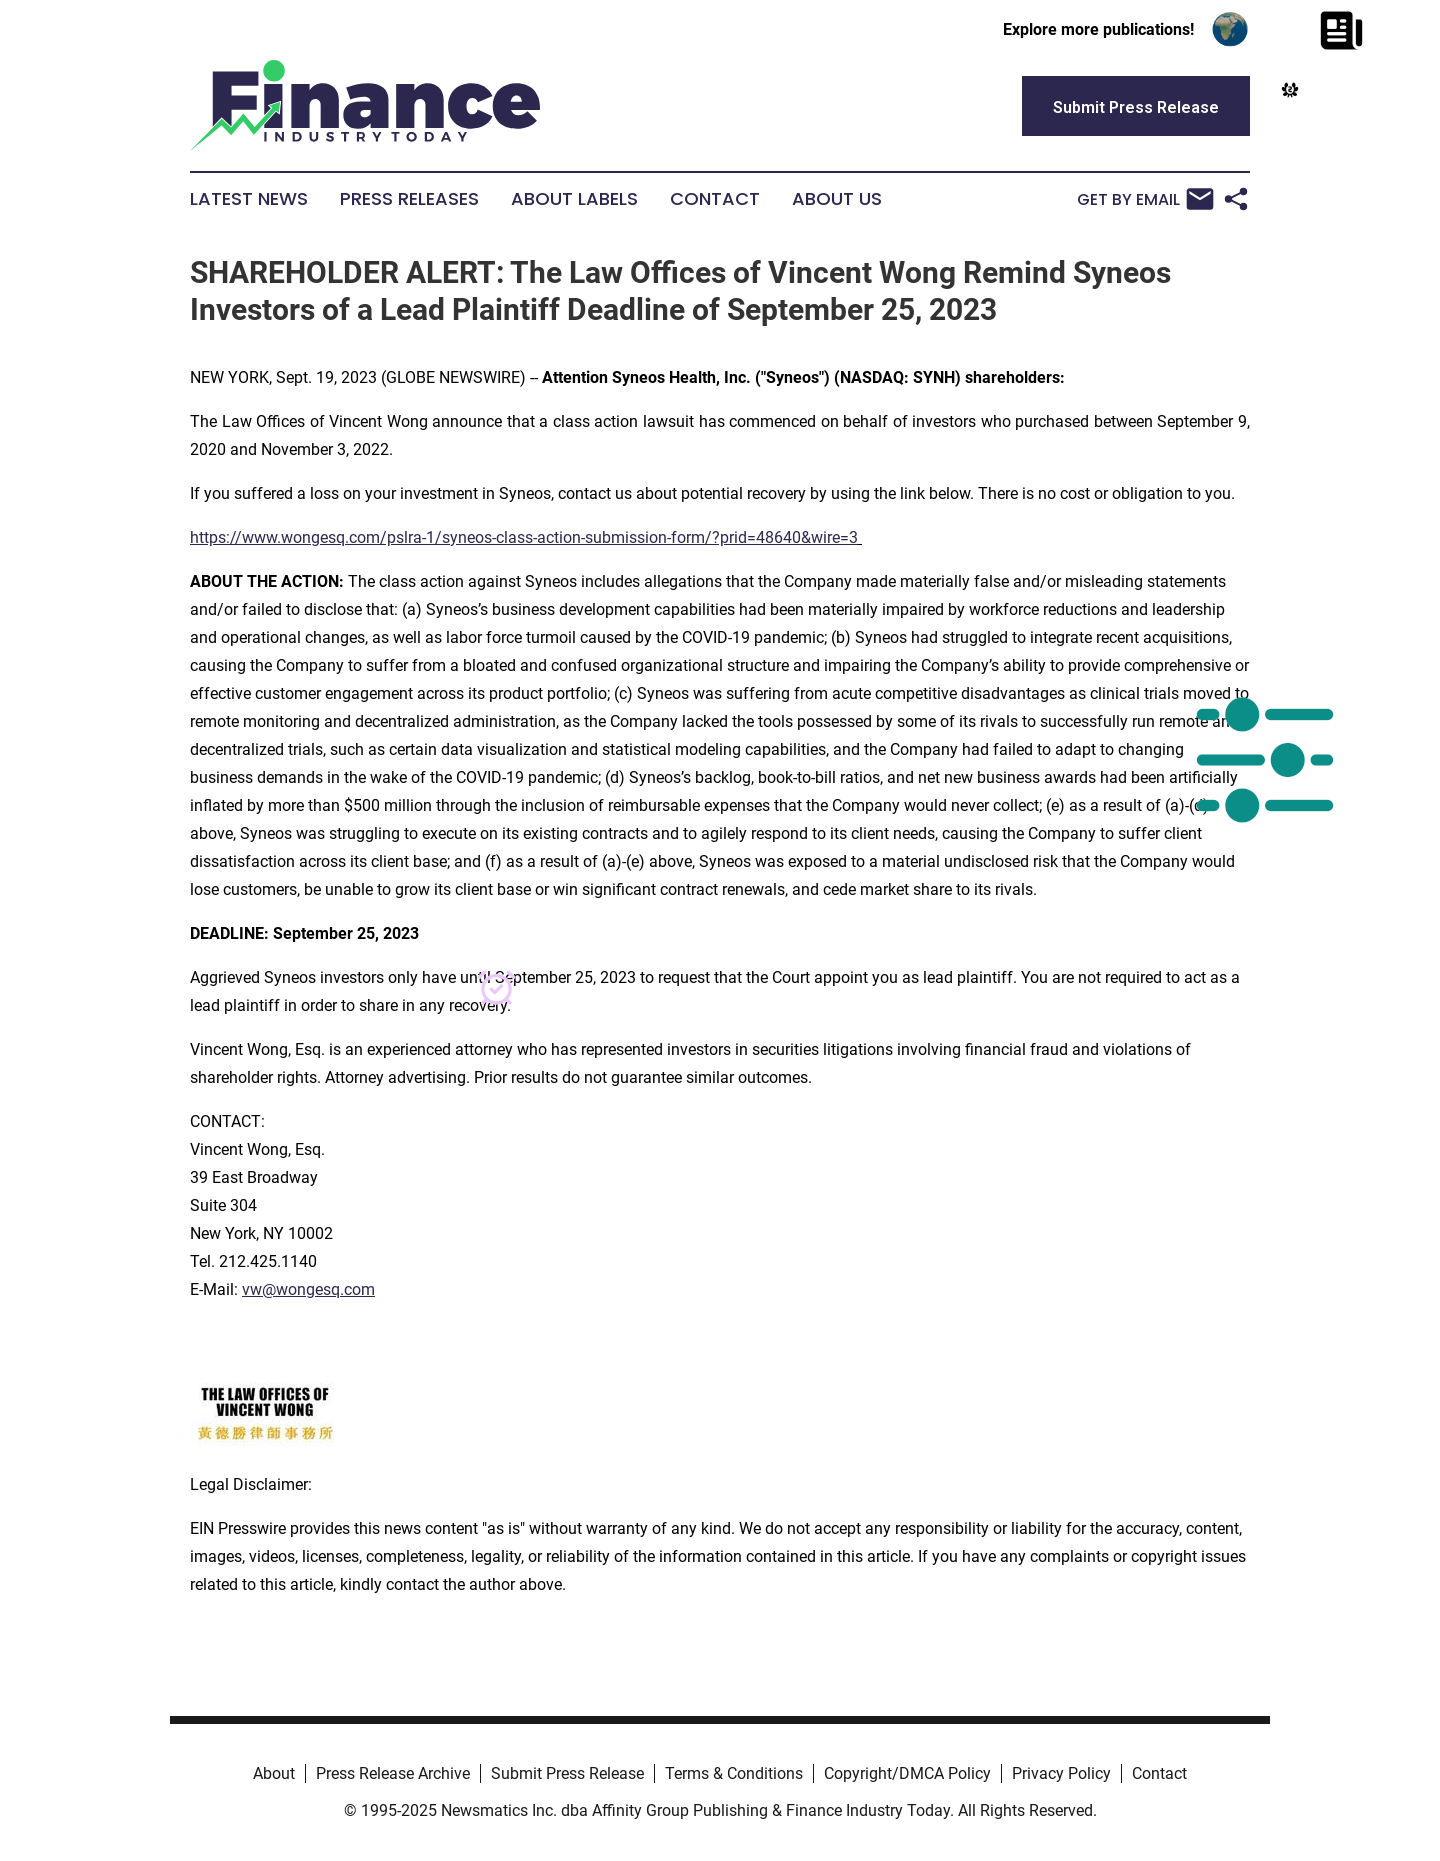 This screenshot has width=1440, height=1861. What do you see at coordinates (1341, 30) in the screenshot?
I see `view news articles or updates` at bounding box center [1341, 30].